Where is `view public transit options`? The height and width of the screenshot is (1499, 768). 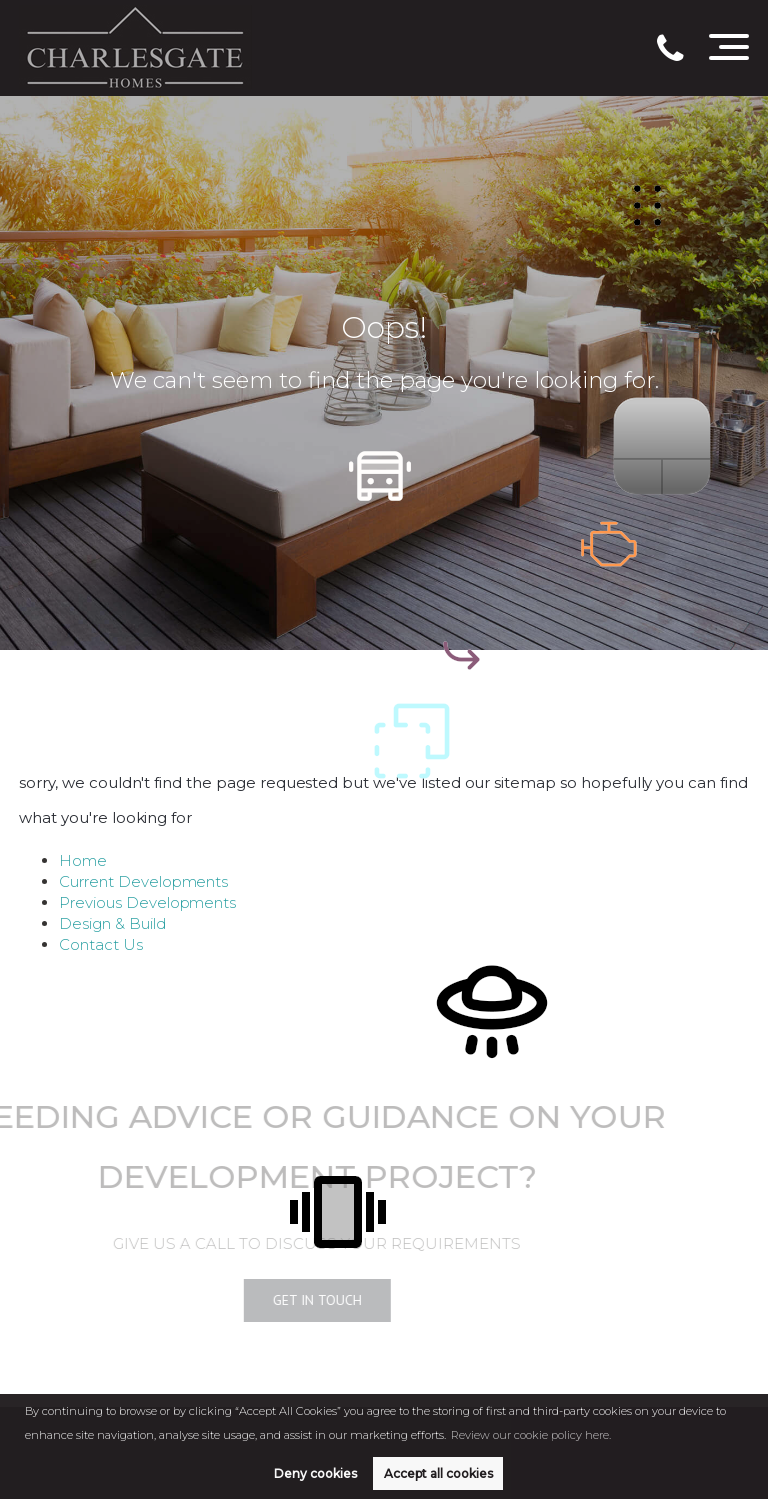
view public transit options is located at coordinates (380, 476).